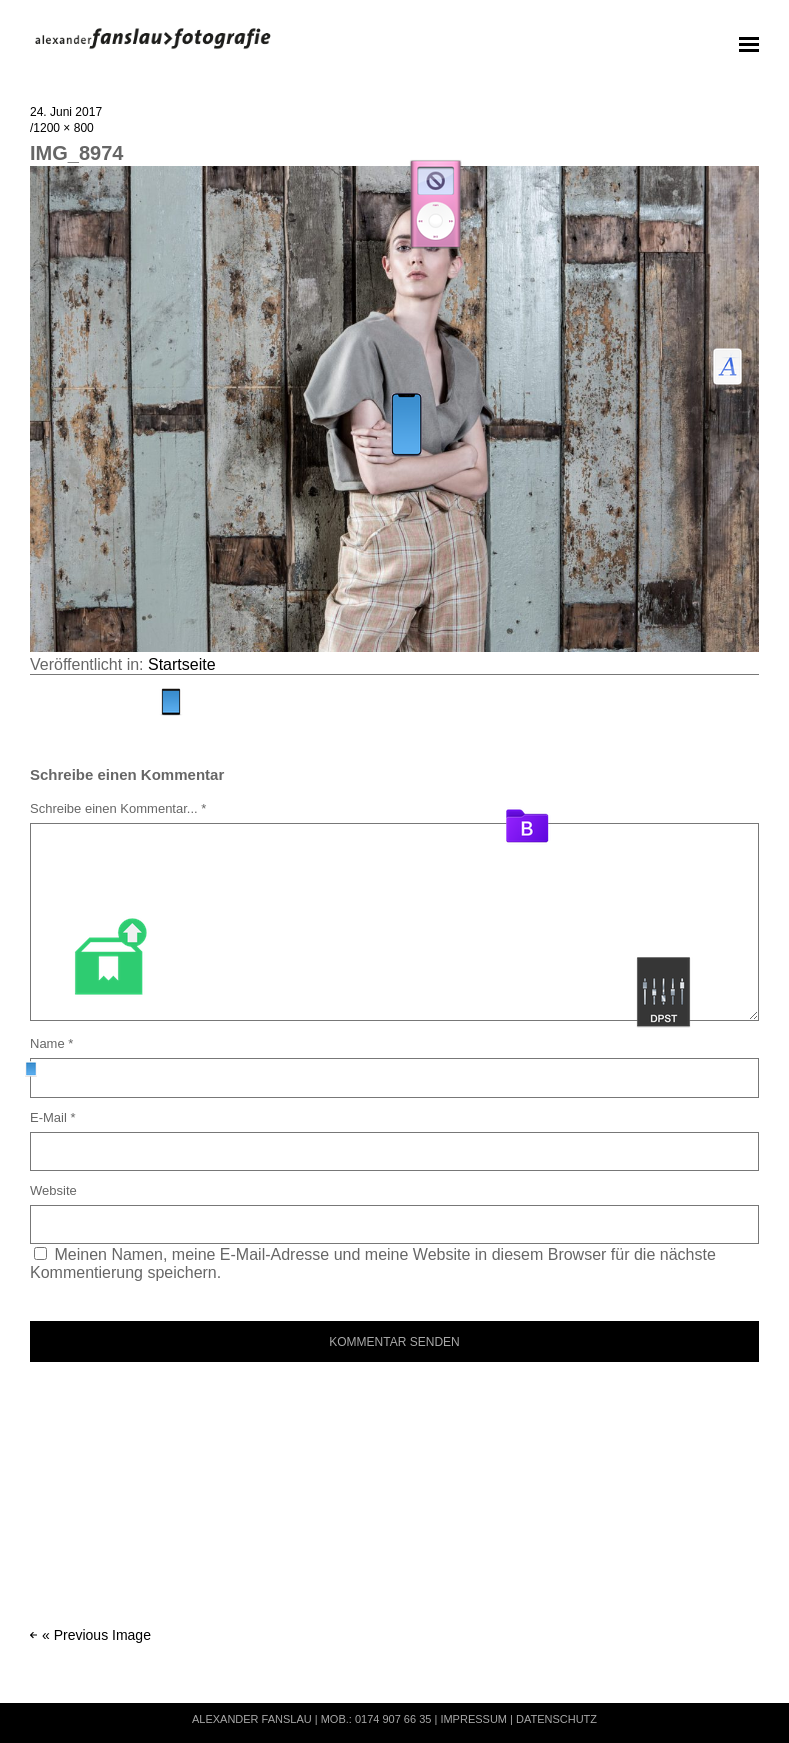 The image size is (789, 1743). I want to click on connected iPhone device, so click(406, 425).